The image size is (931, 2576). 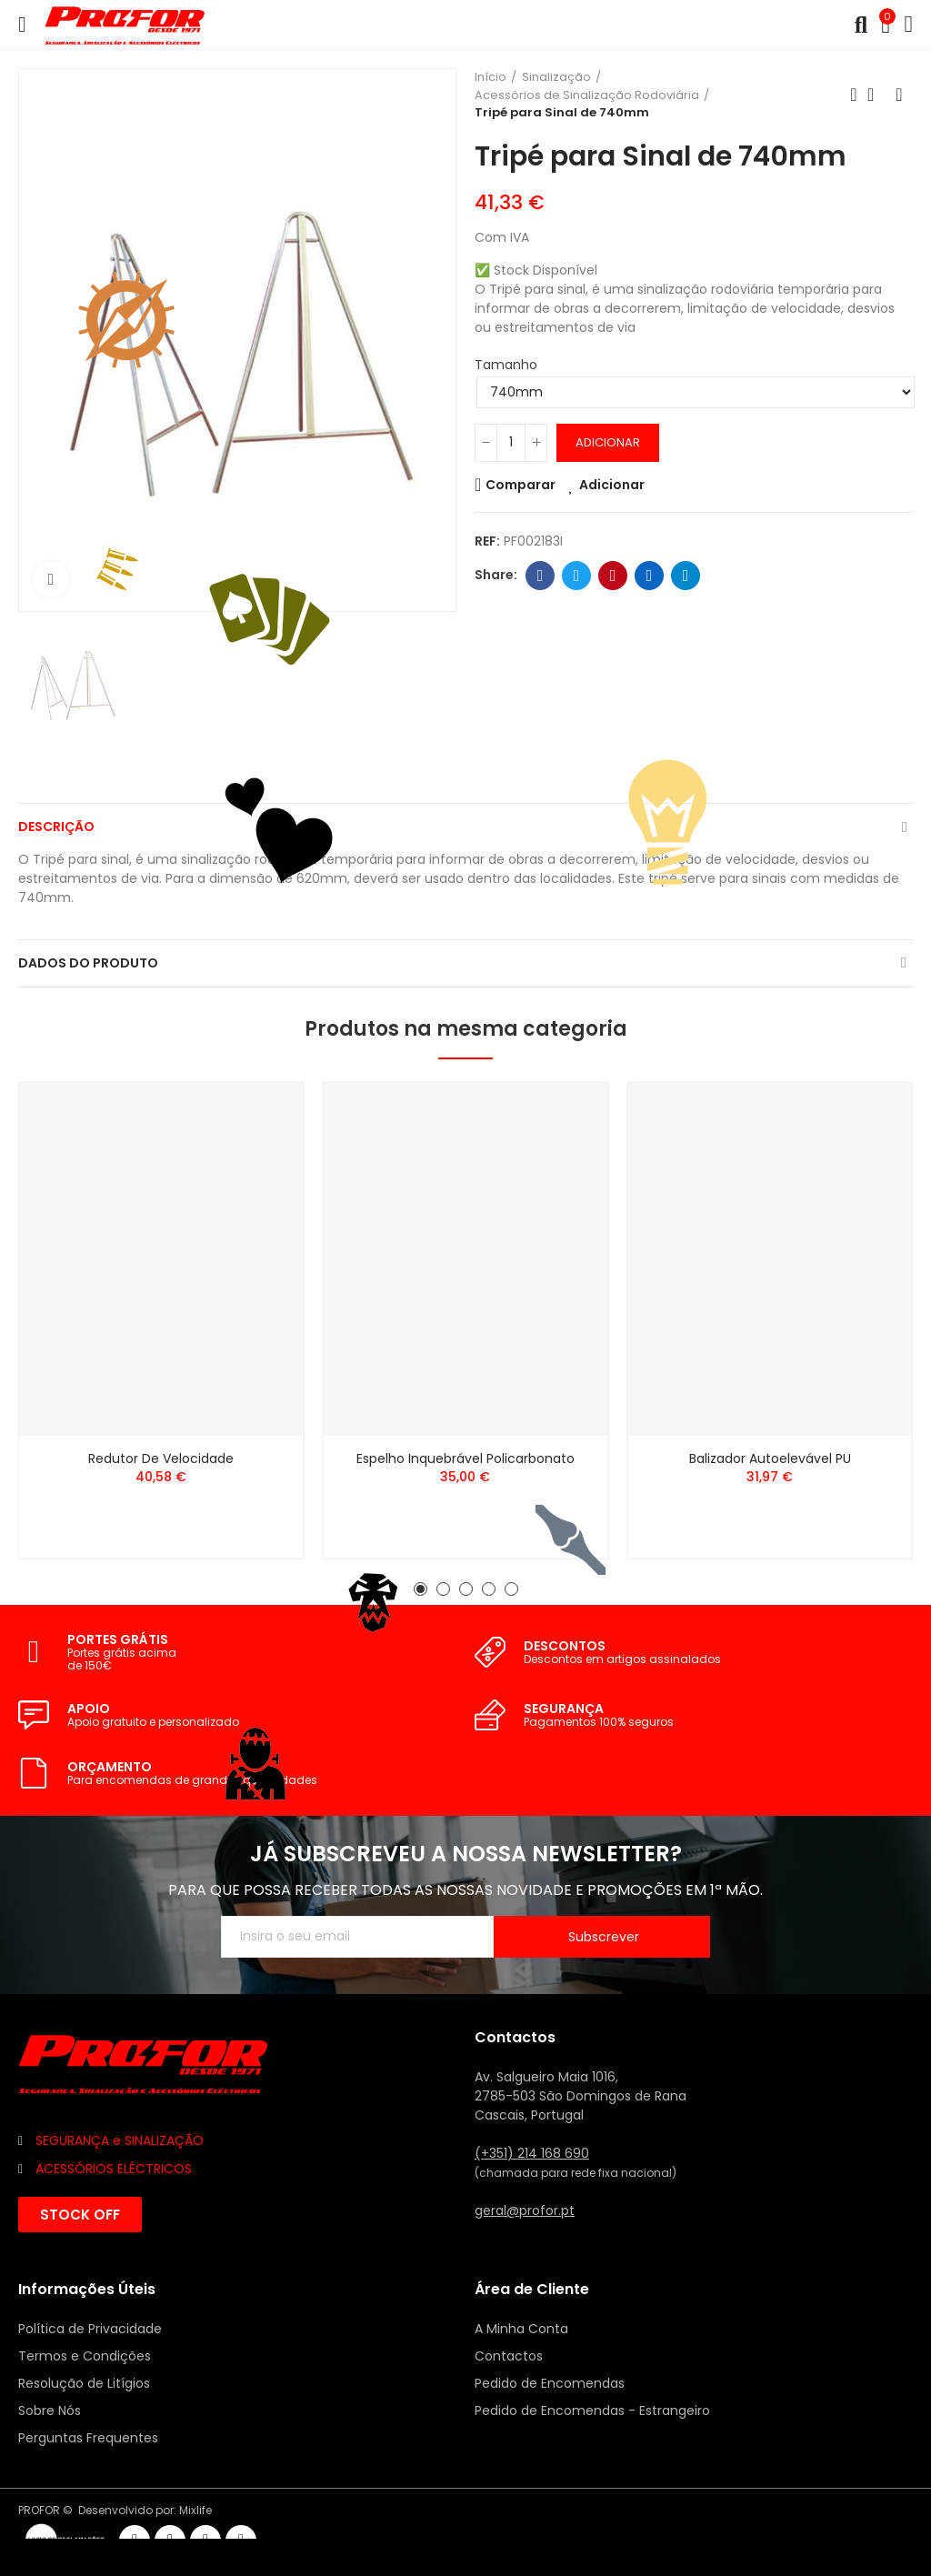 I want to click on select frankenstein character or monster avatar, so click(x=255, y=1764).